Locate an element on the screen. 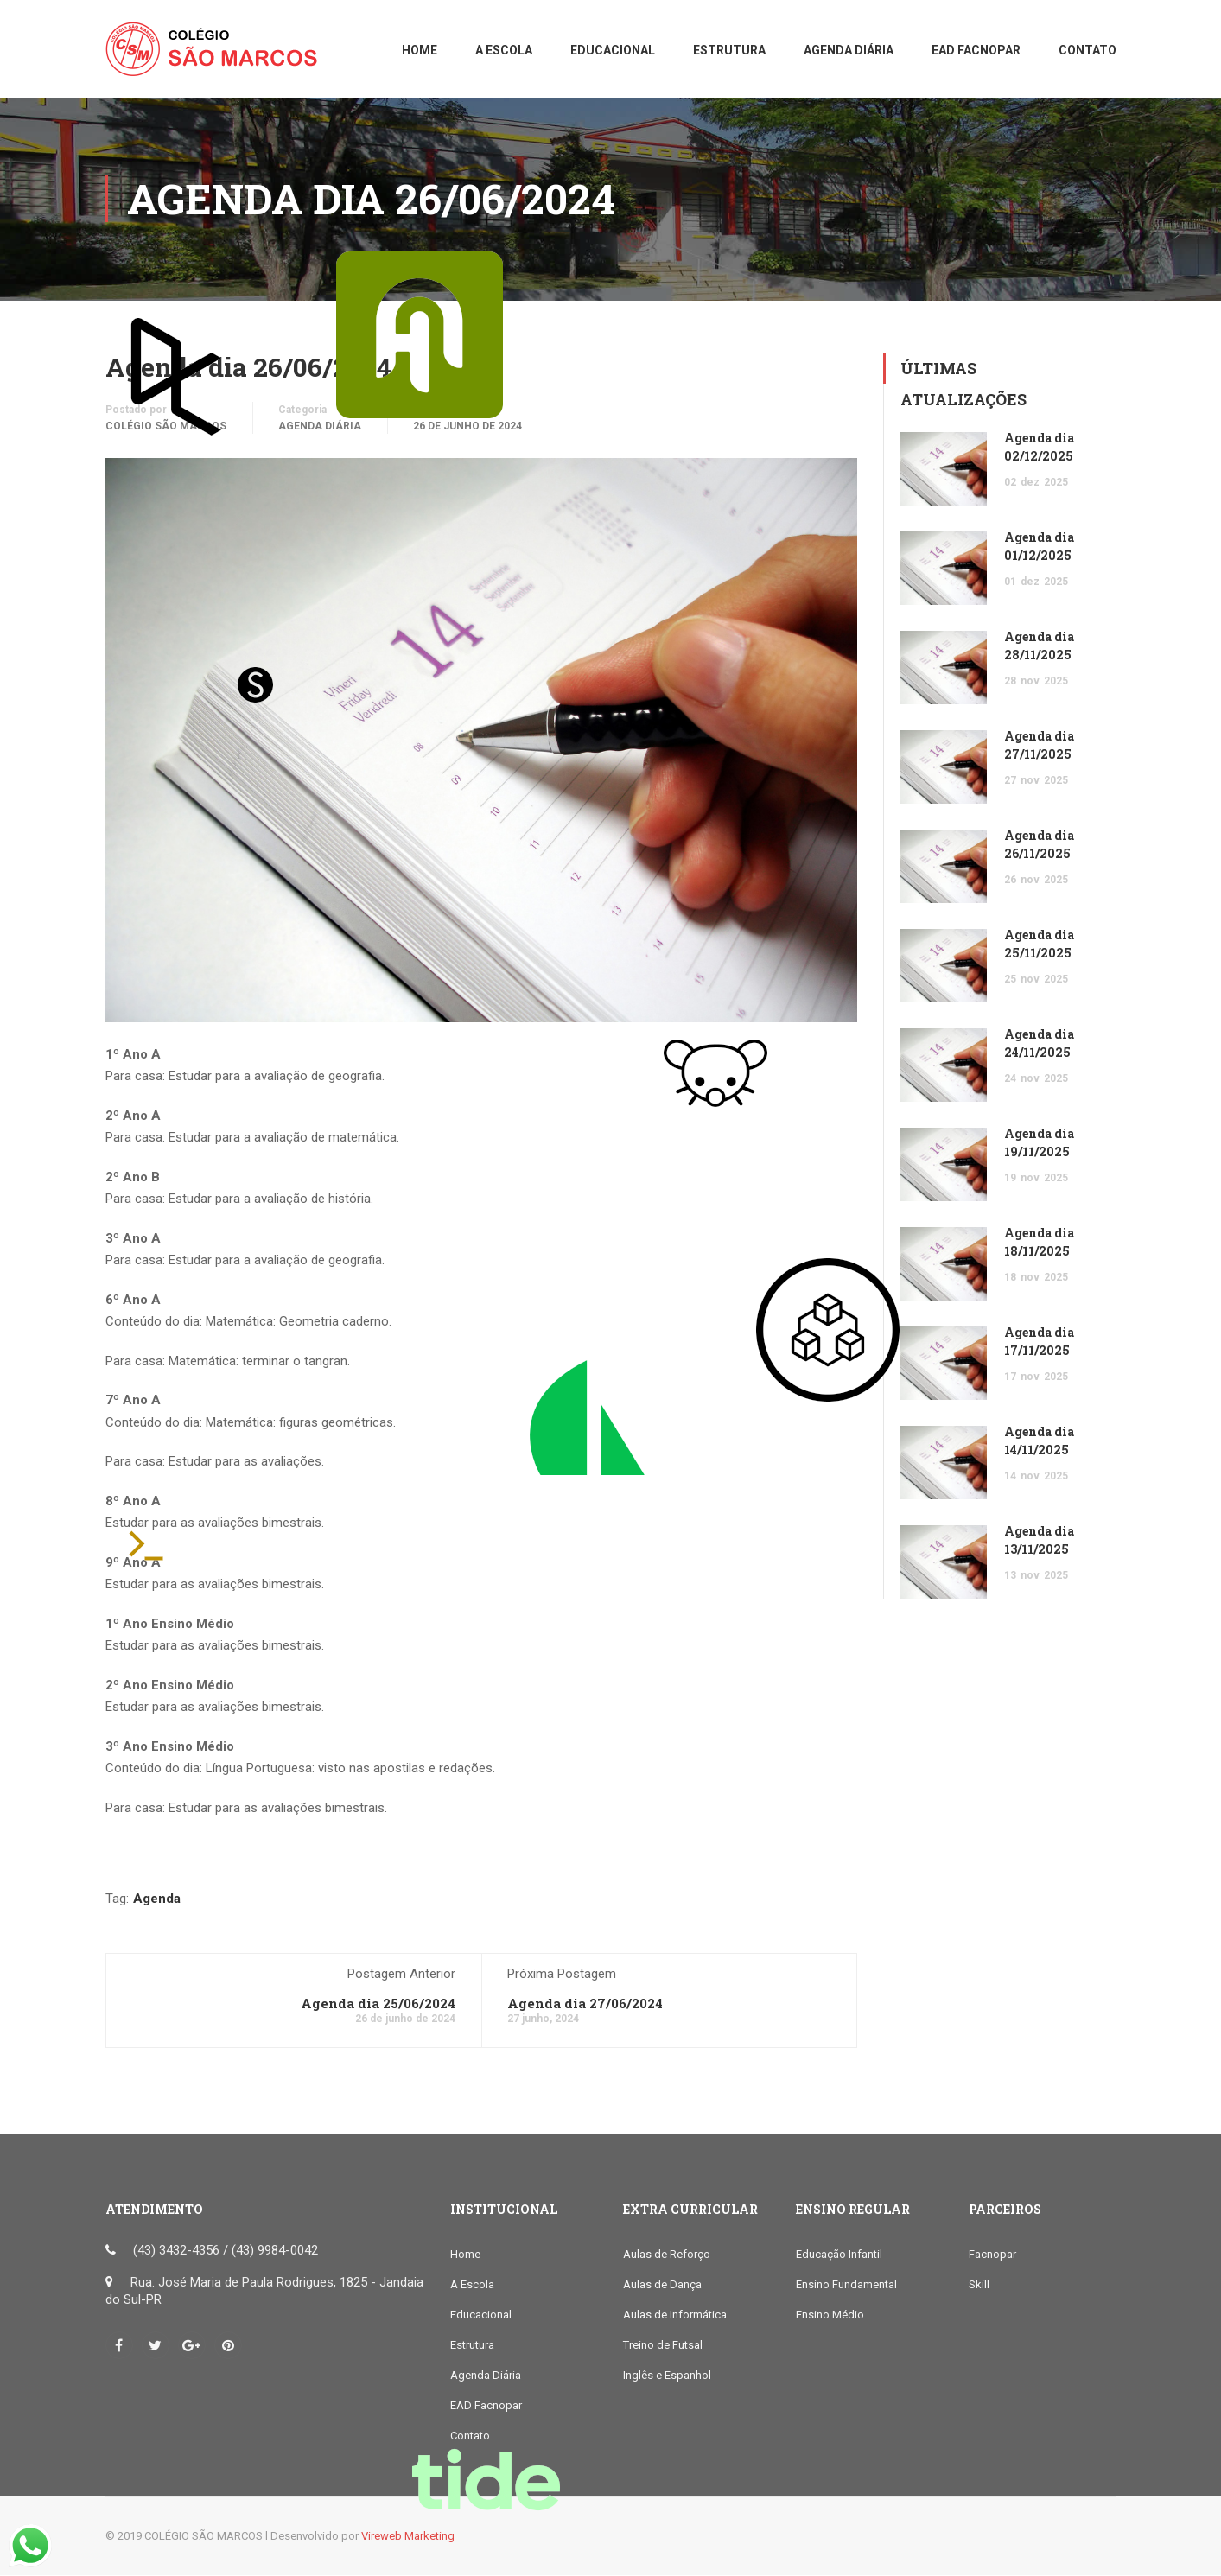 This screenshot has width=1221, height=2576. sails.js framework logo is located at coordinates (587, 1417).